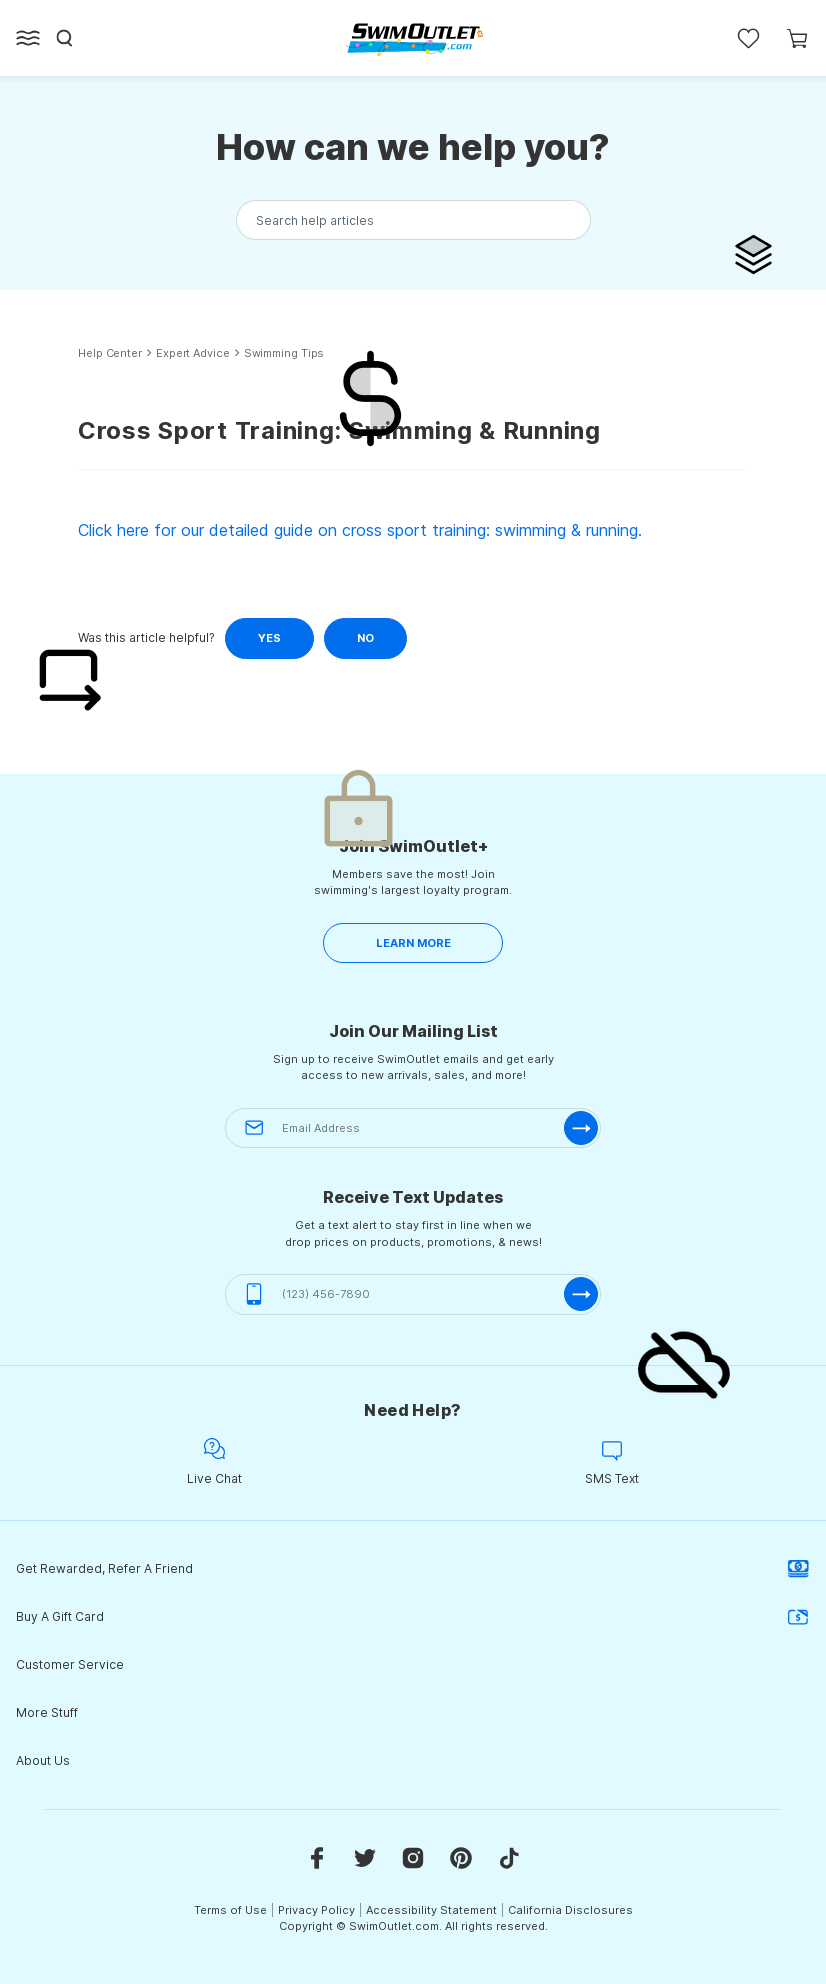  Describe the element at coordinates (370, 398) in the screenshot. I see `view pricing or payment options` at that location.